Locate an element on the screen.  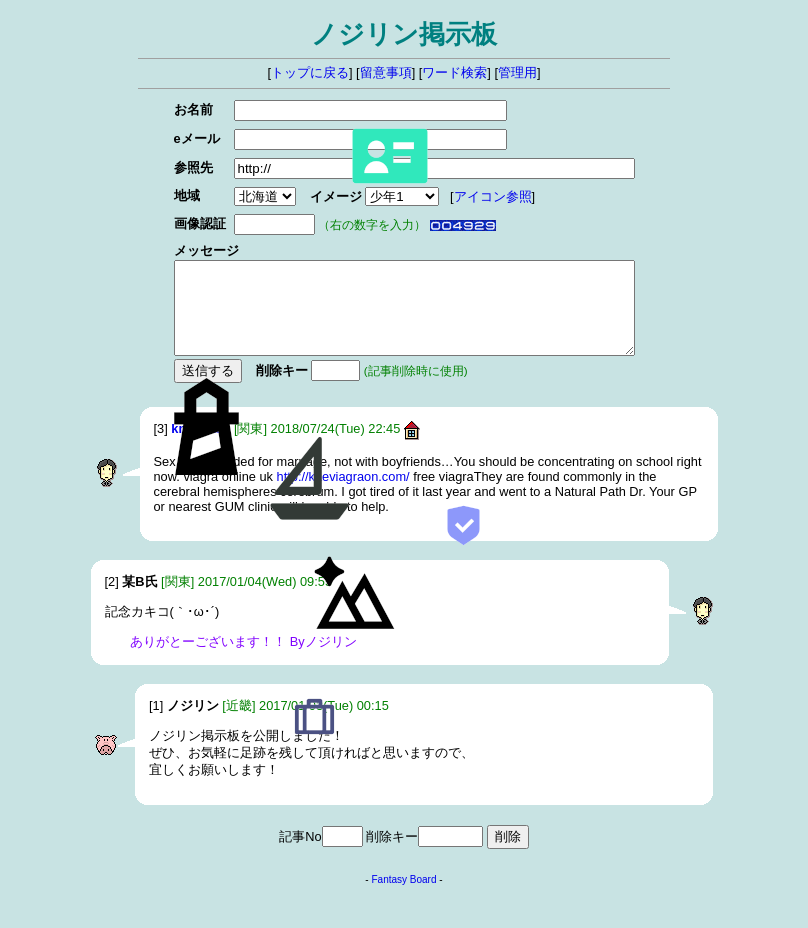
view your profile or identification details is located at coordinates (390, 156).